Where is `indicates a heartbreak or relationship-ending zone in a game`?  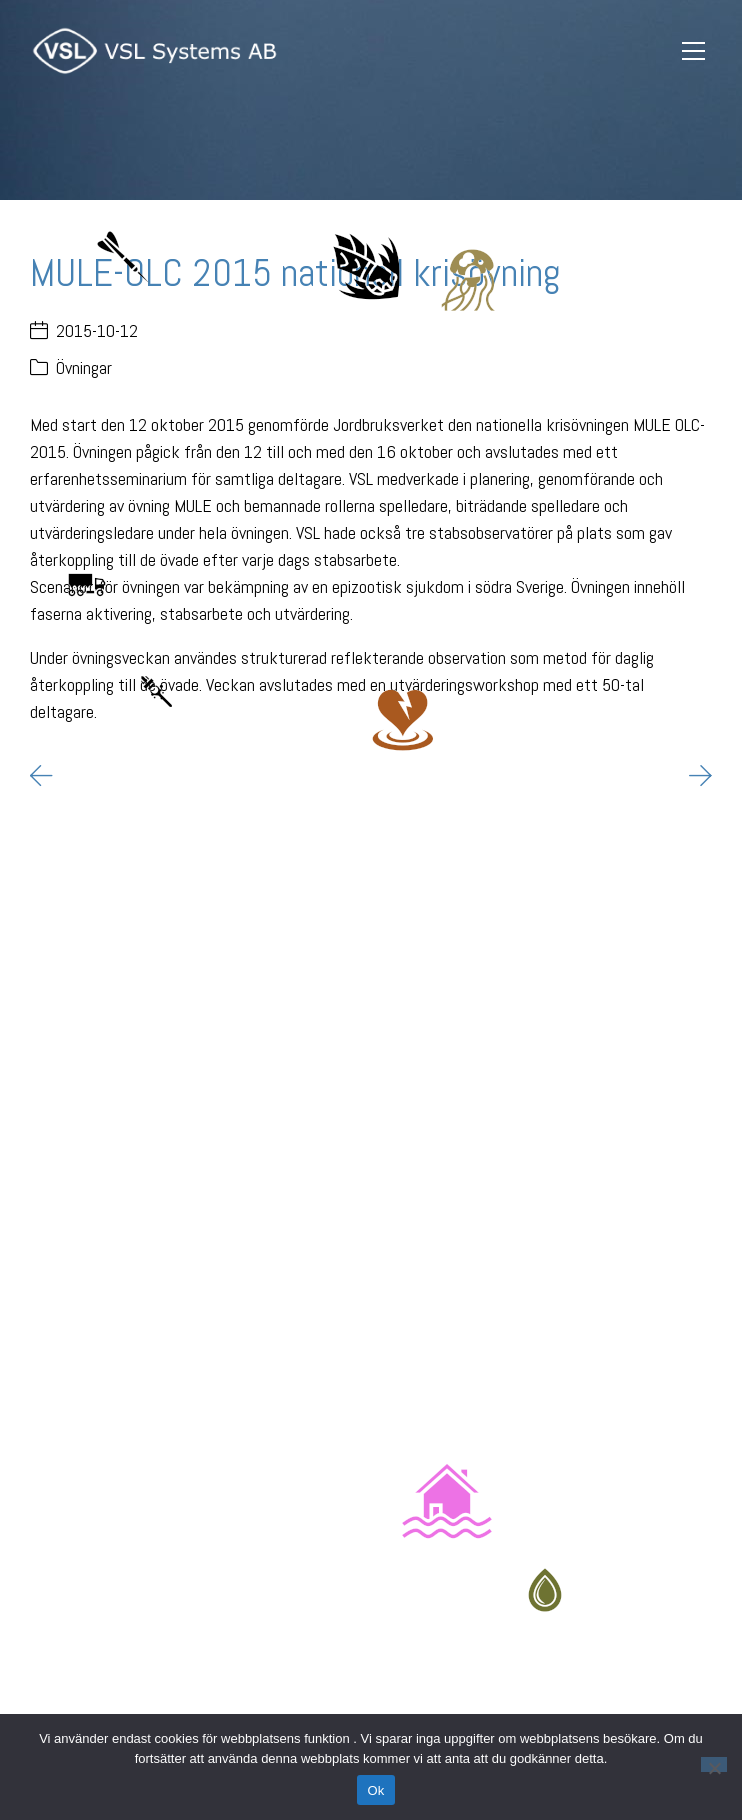
indicates a heartbreak or relationship-ending zone in a game is located at coordinates (403, 720).